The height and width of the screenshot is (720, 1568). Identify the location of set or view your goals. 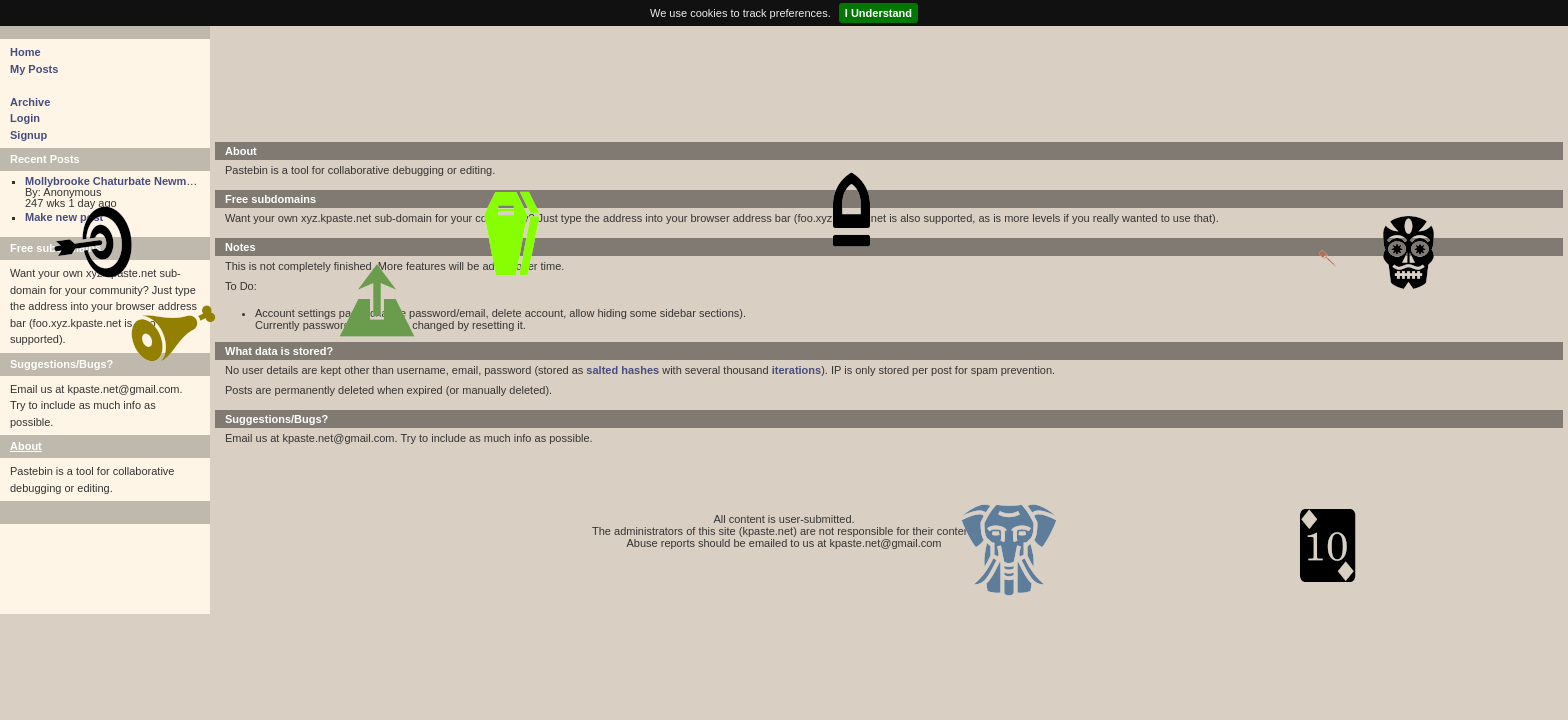
(93, 242).